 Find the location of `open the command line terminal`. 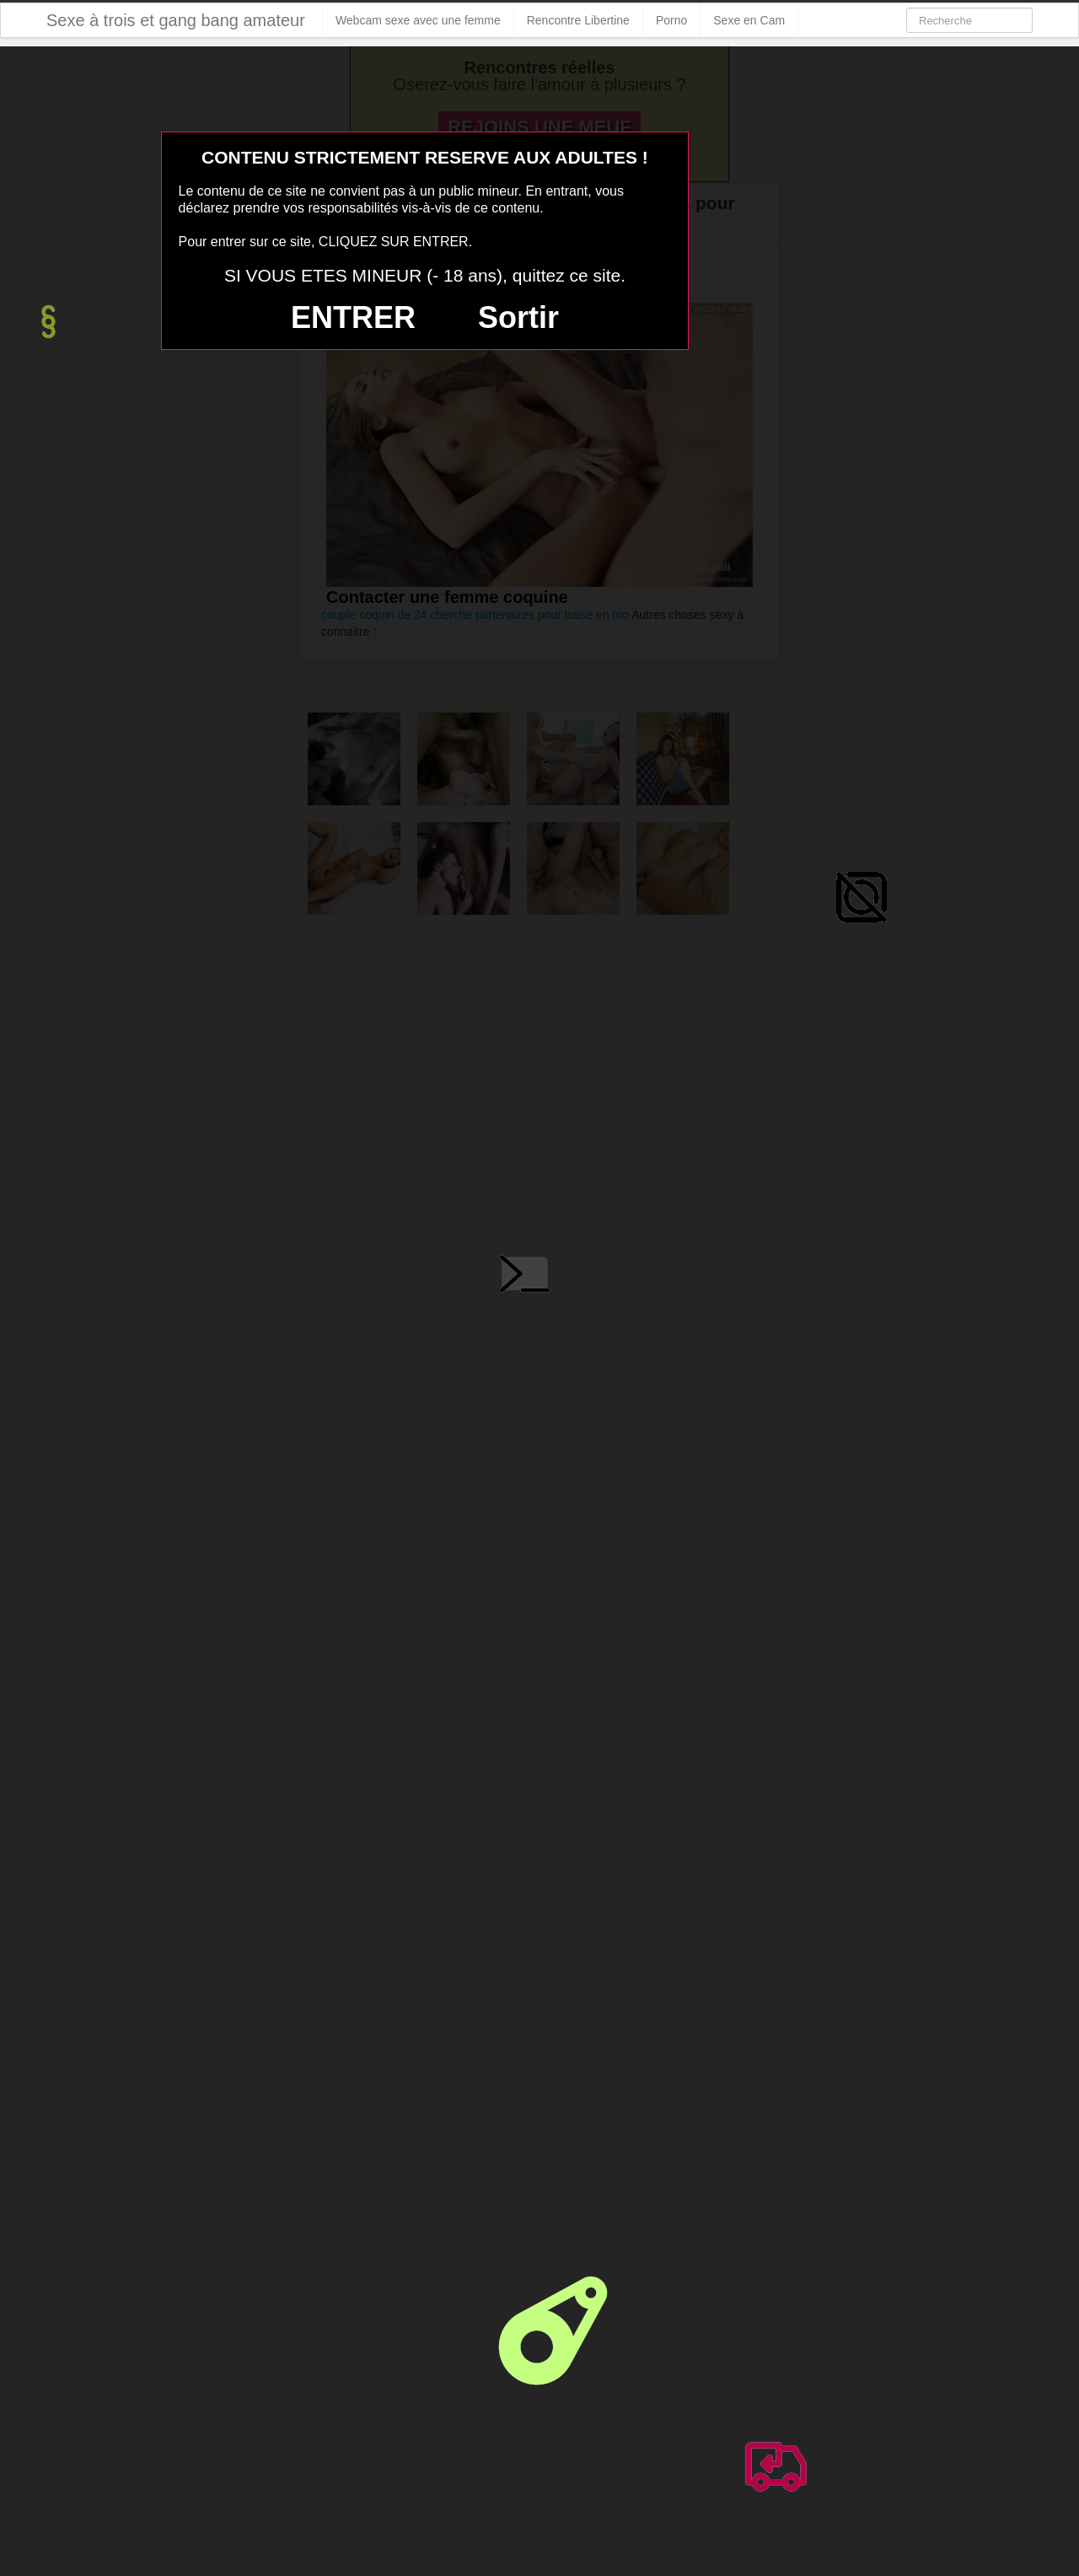

open the command line terminal is located at coordinates (524, 1273).